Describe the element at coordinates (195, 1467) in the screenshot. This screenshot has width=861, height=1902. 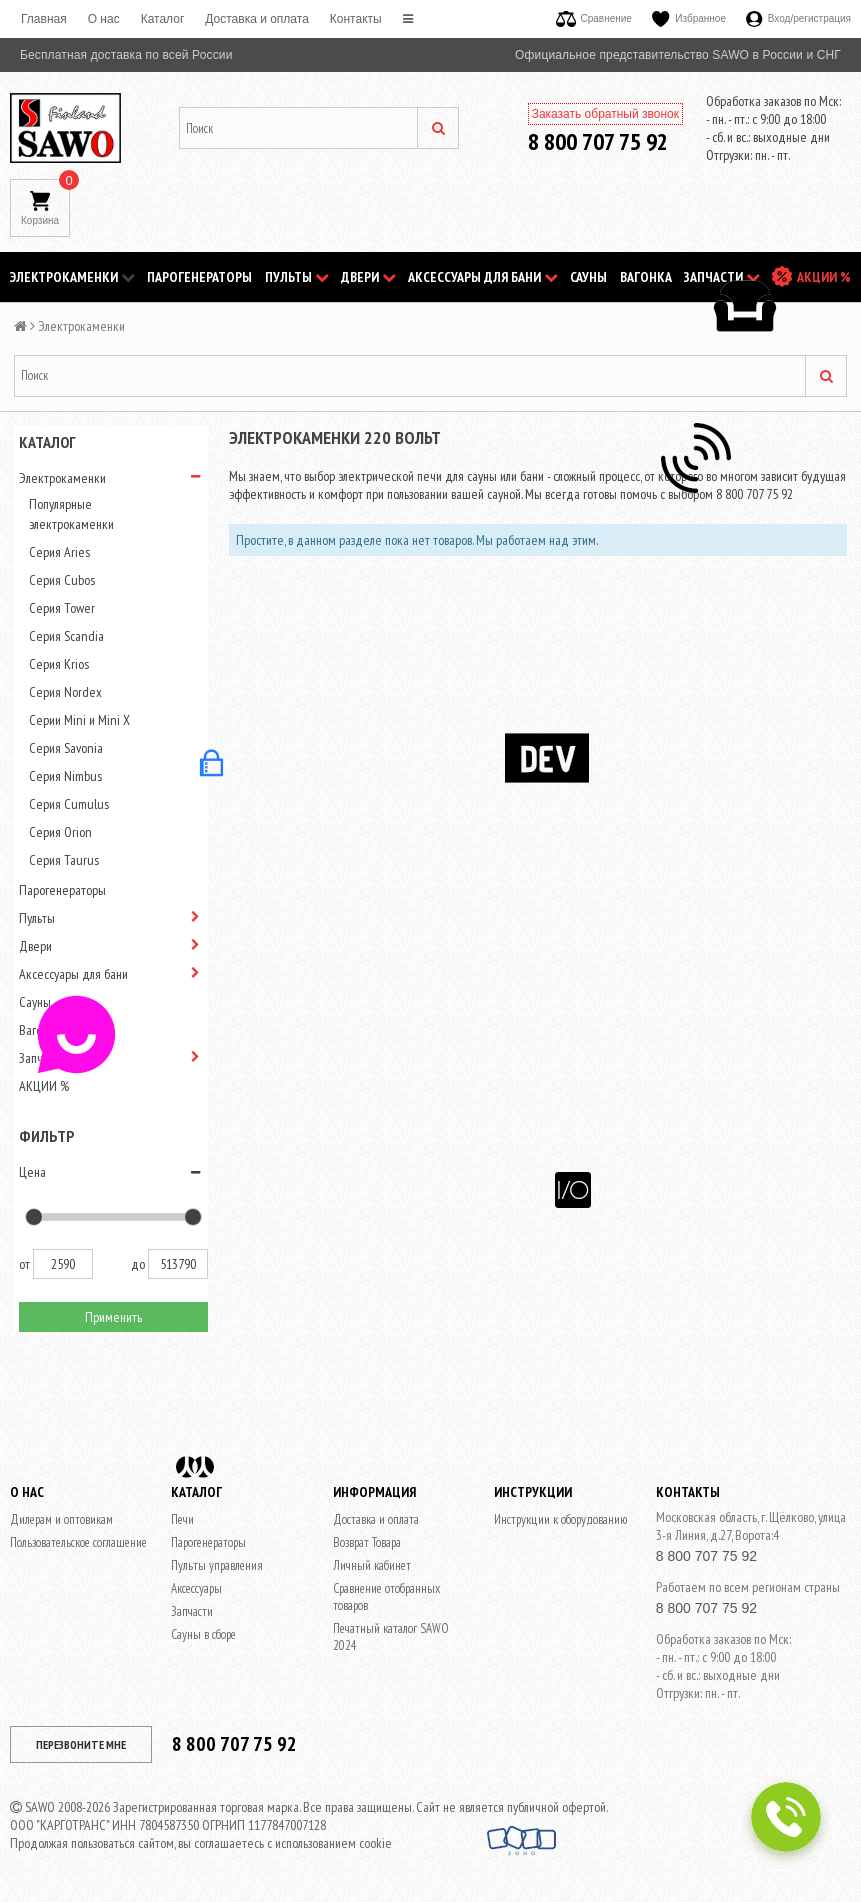
I see `link to Renren social network profile` at that location.